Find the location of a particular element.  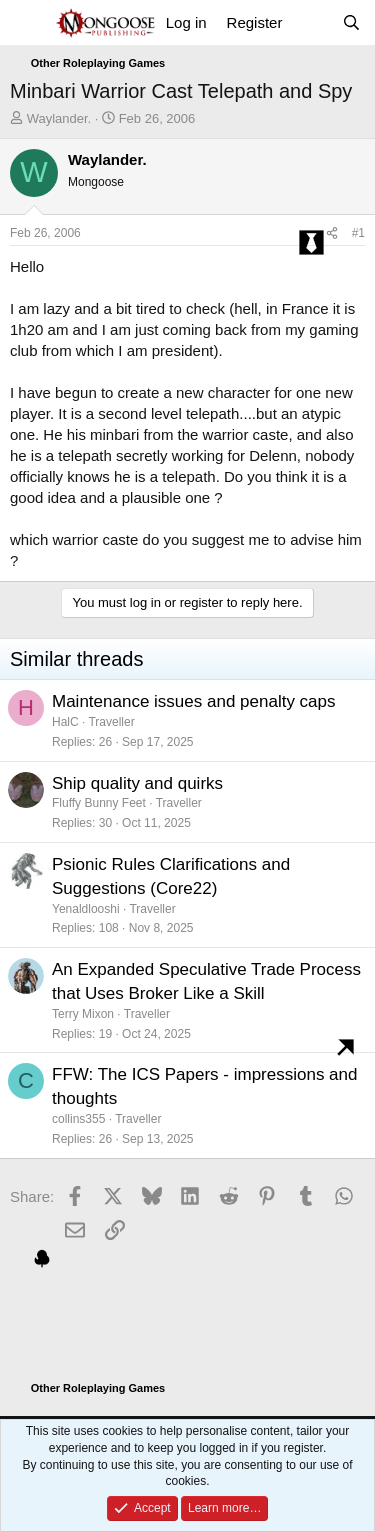

black tie formal wear or dress code indicator is located at coordinates (311, 242).